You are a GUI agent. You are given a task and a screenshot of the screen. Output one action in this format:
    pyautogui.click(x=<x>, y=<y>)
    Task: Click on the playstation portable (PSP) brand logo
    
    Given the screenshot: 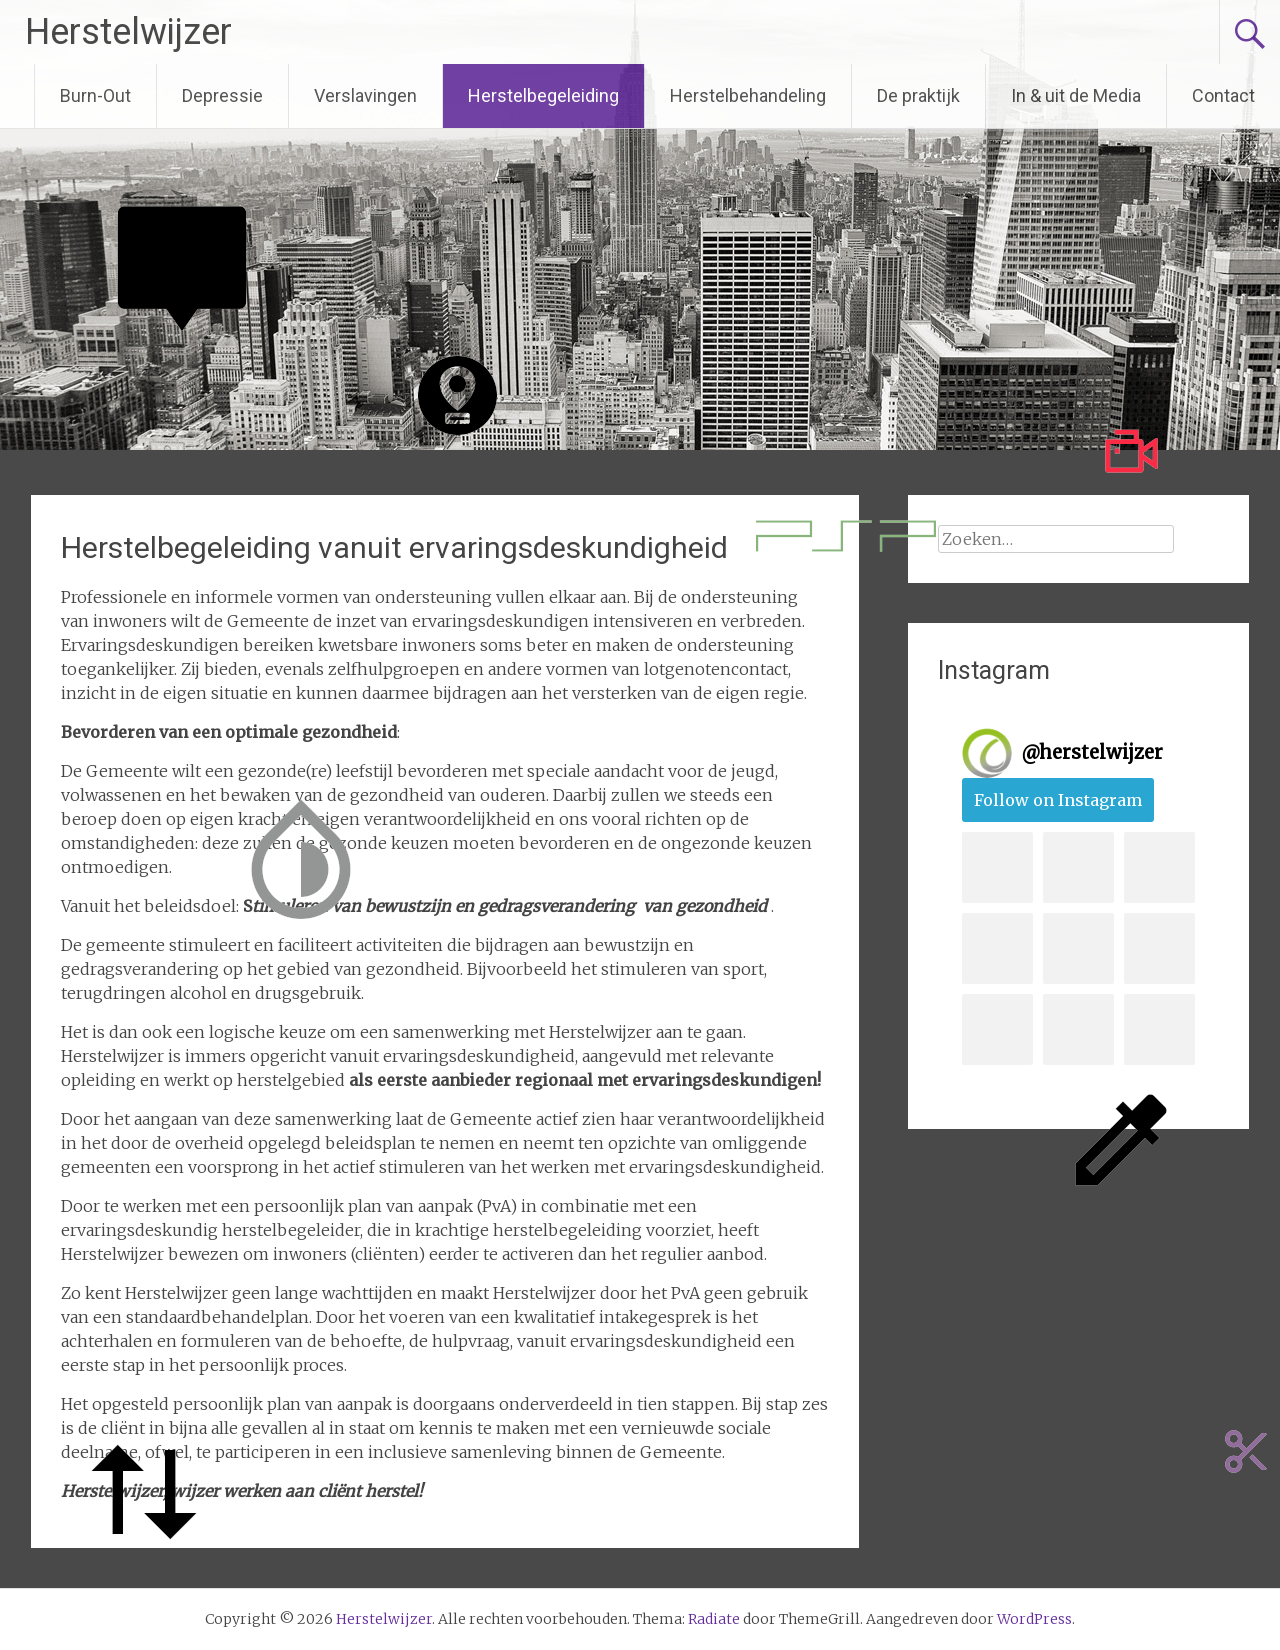 What is the action you would take?
    pyautogui.click(x=846, y=536)
    